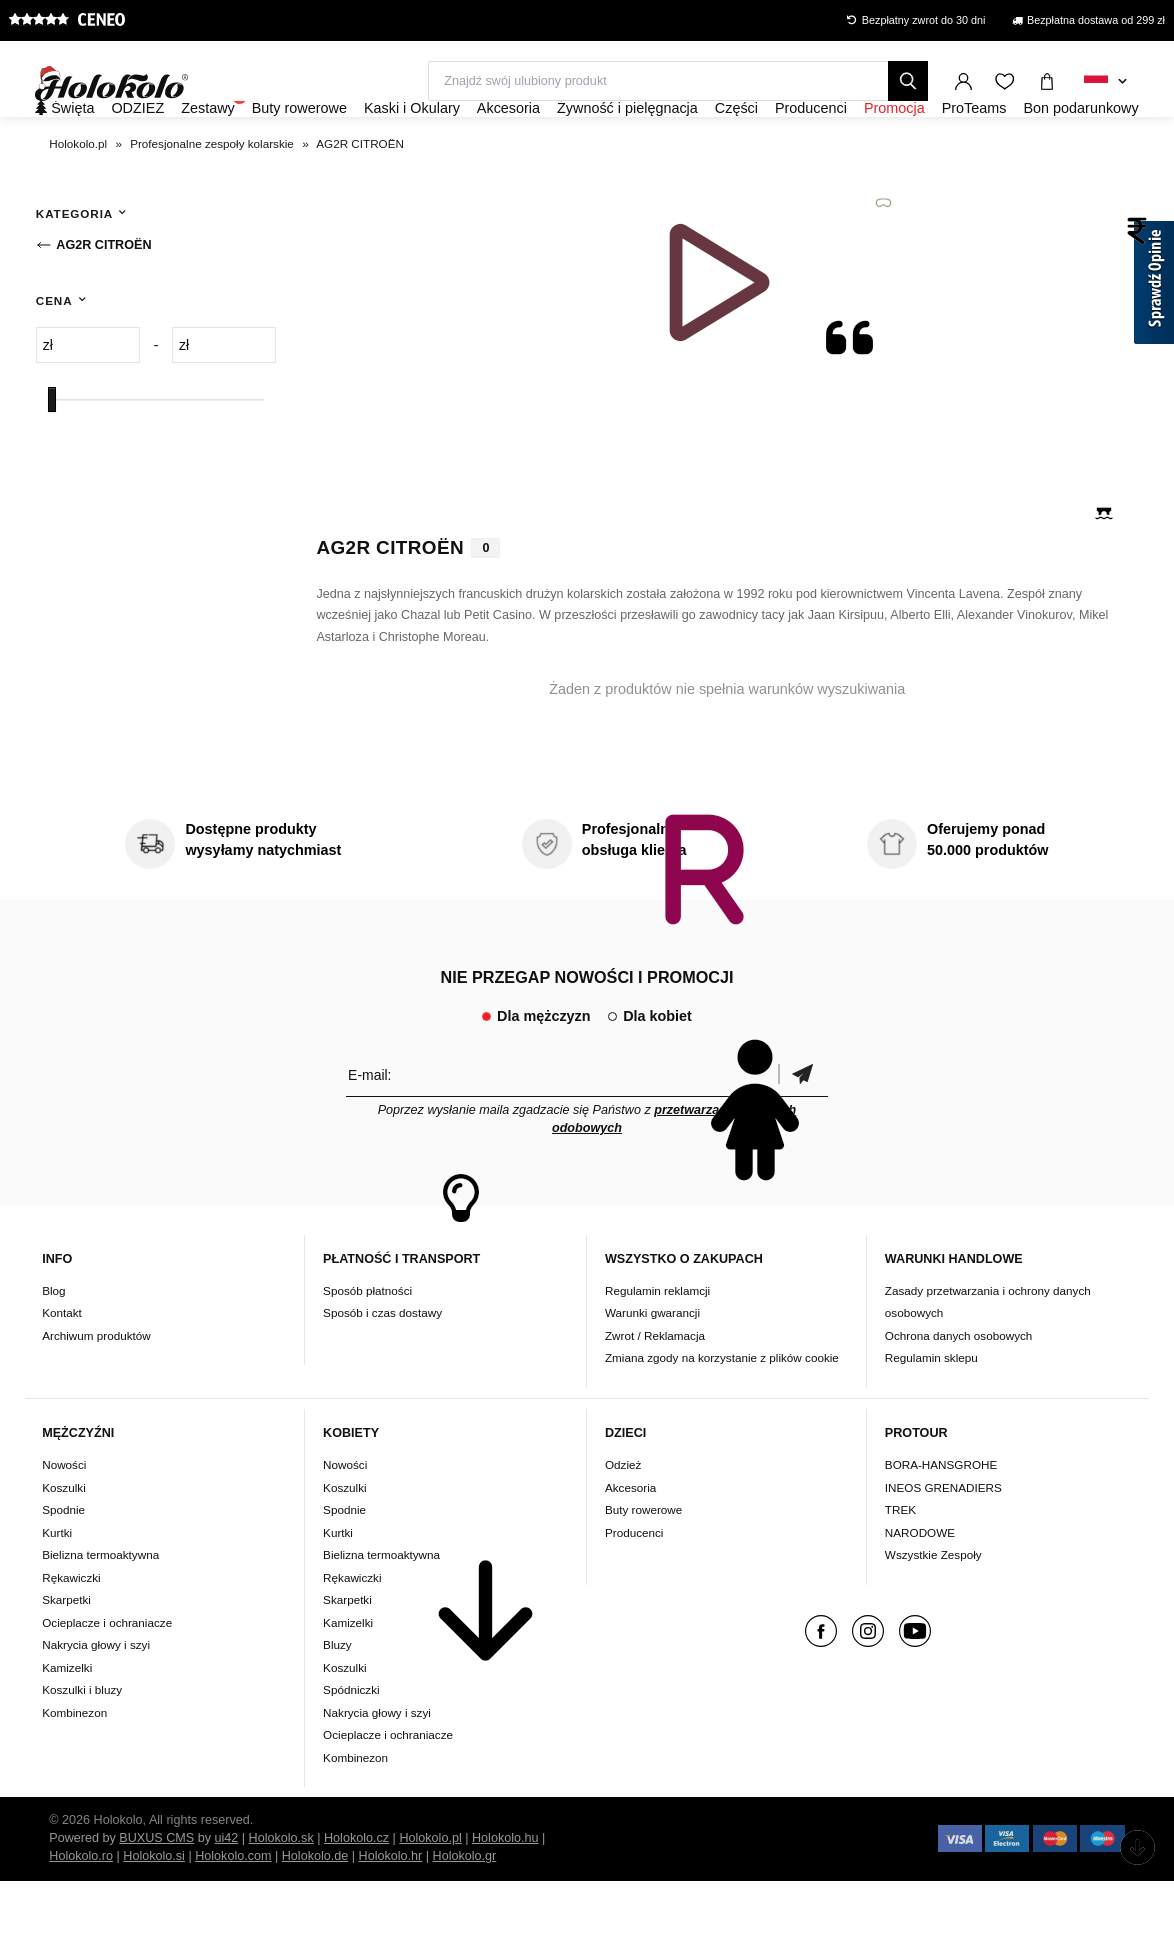 Image resolution: width=1174 pixels, height=1935 pixels. Describe the element at coordinates (1104, 513) in the screenshot. I see `indicates a bridge or water crossing location` at that location.